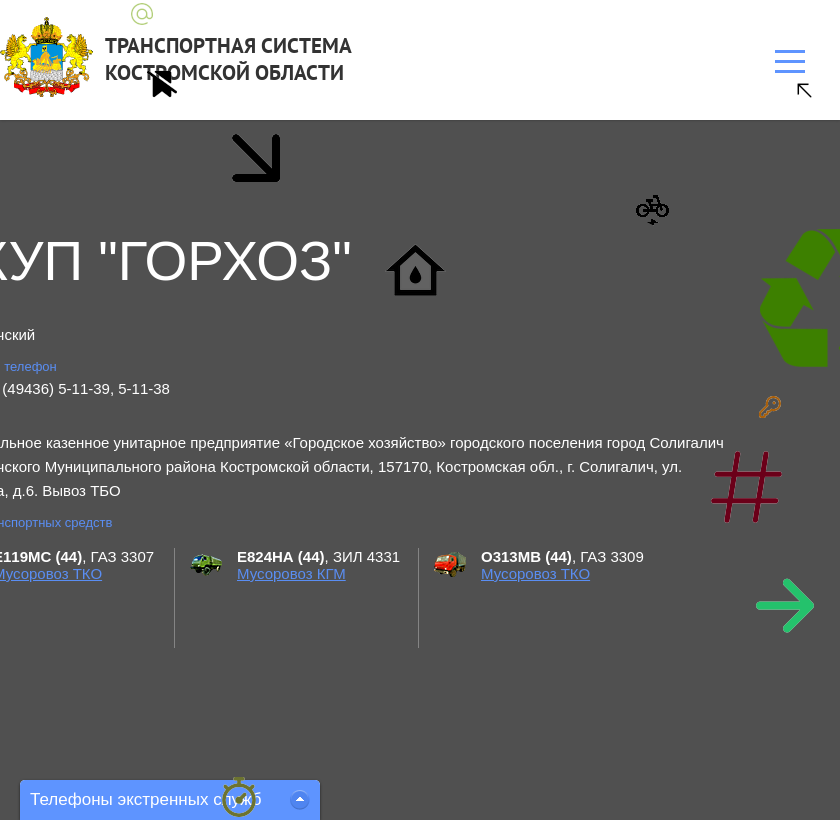  Describe the element at coordinates (256, 158) in the screenshot. I see `navigate to the next item diagonally` at that location.